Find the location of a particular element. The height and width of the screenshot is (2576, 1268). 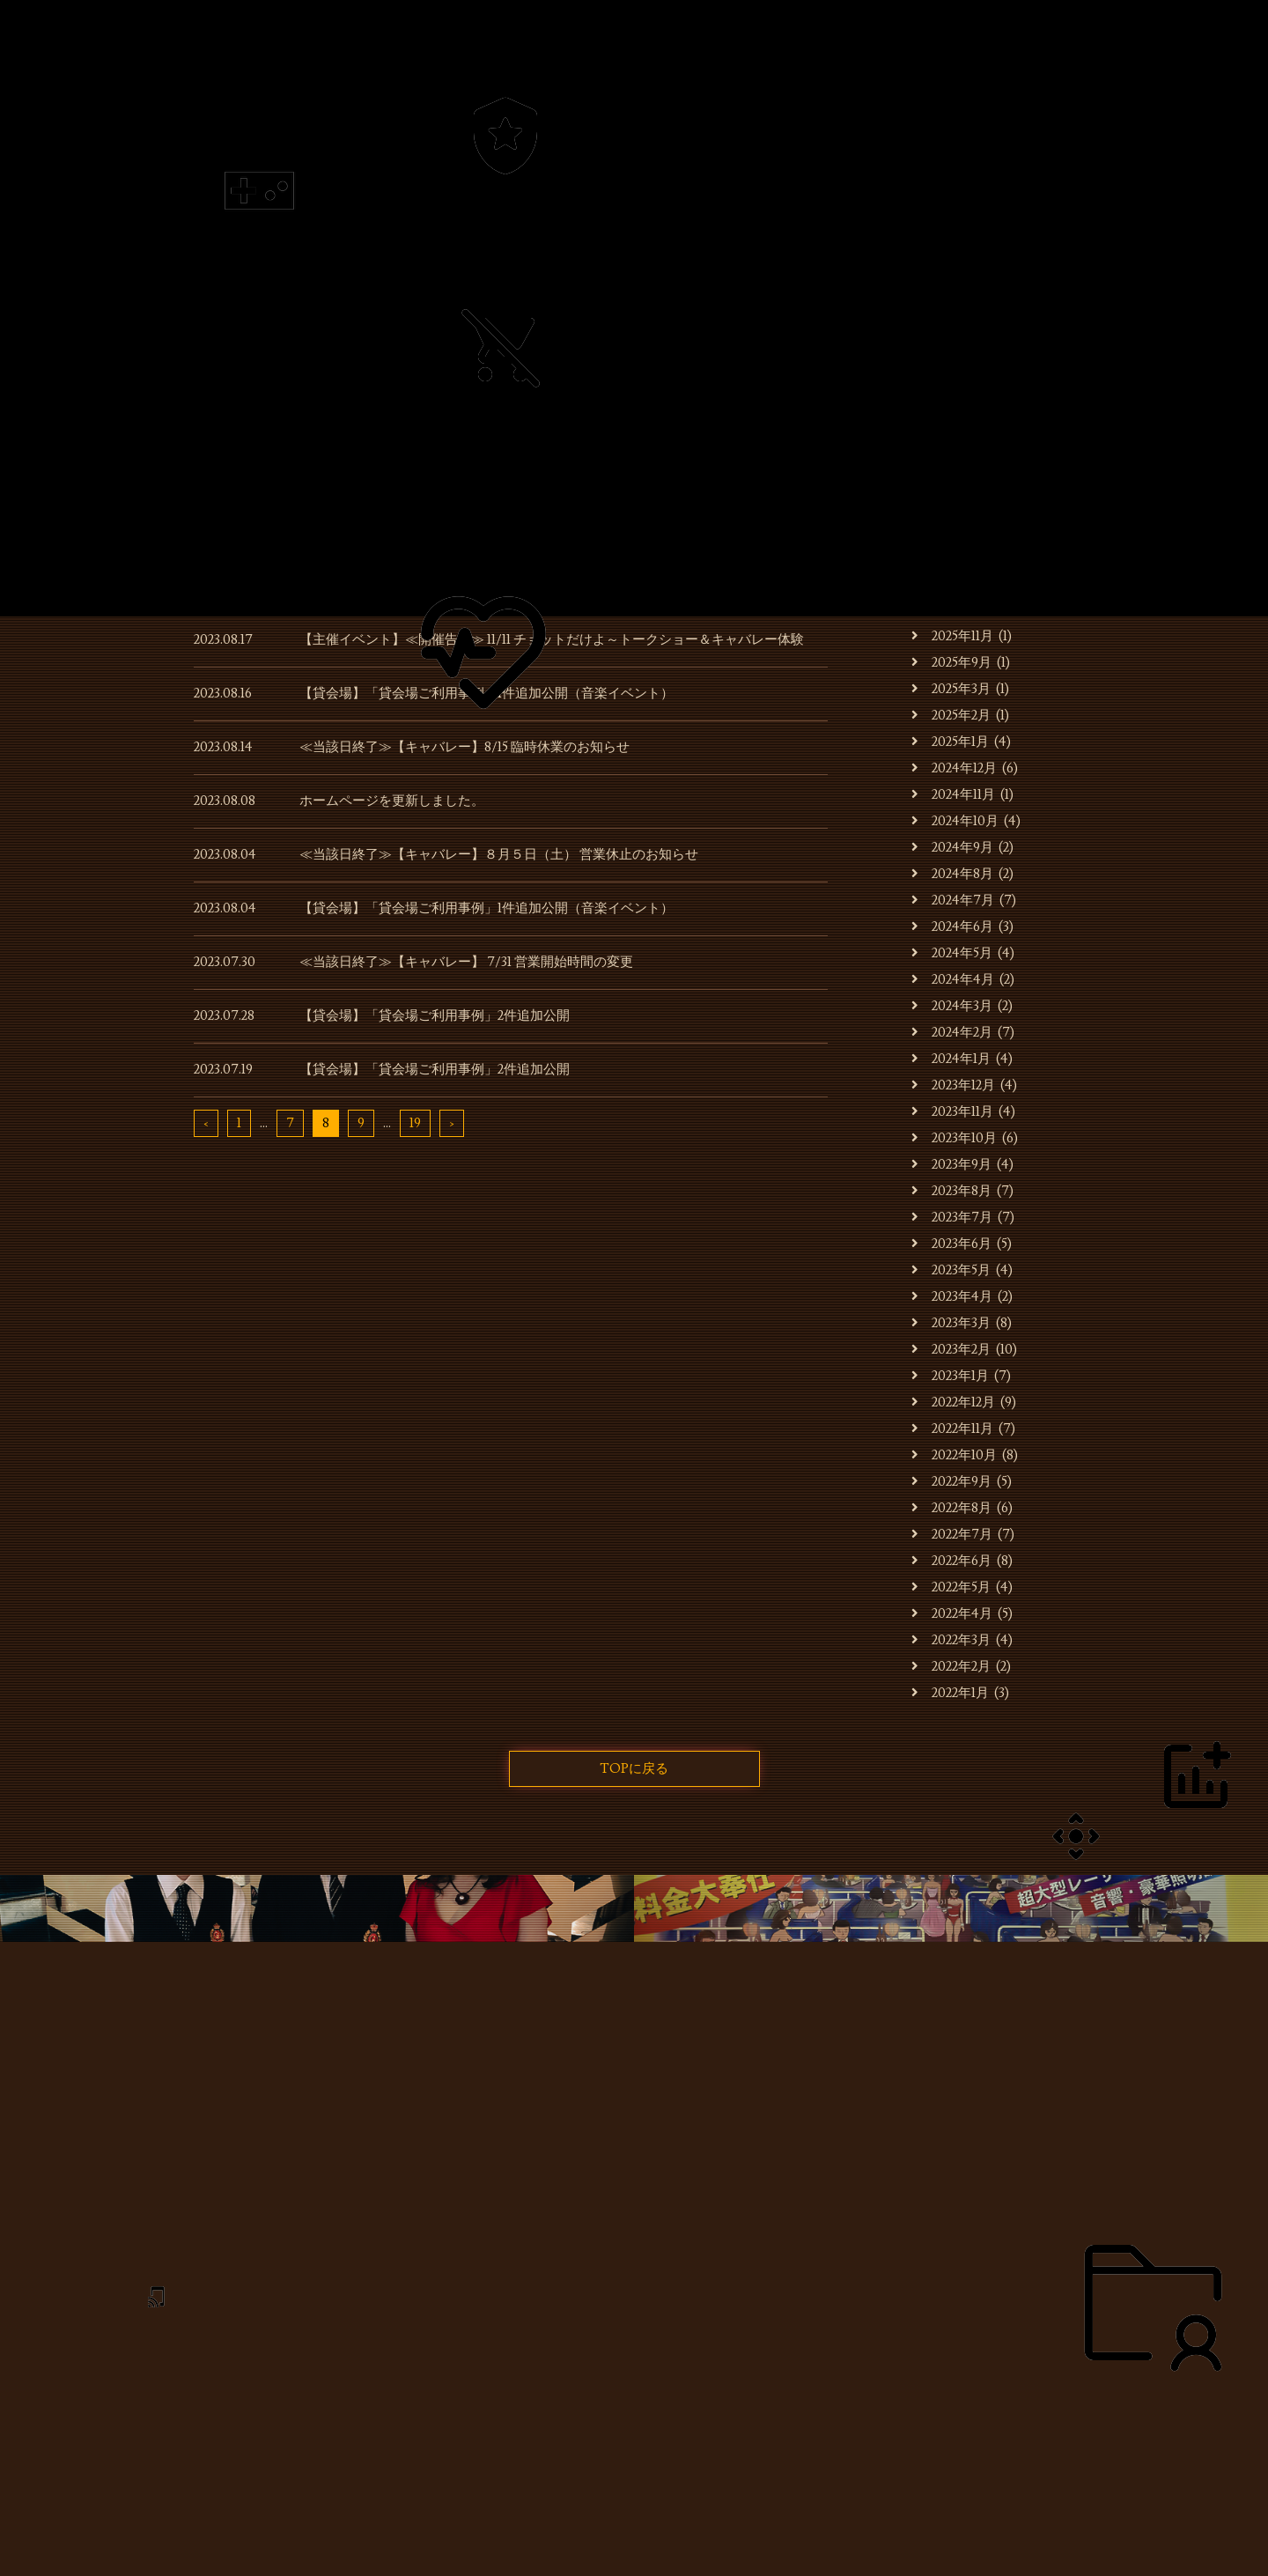

view health or fitness metrics is located at coordinates (483, 646).